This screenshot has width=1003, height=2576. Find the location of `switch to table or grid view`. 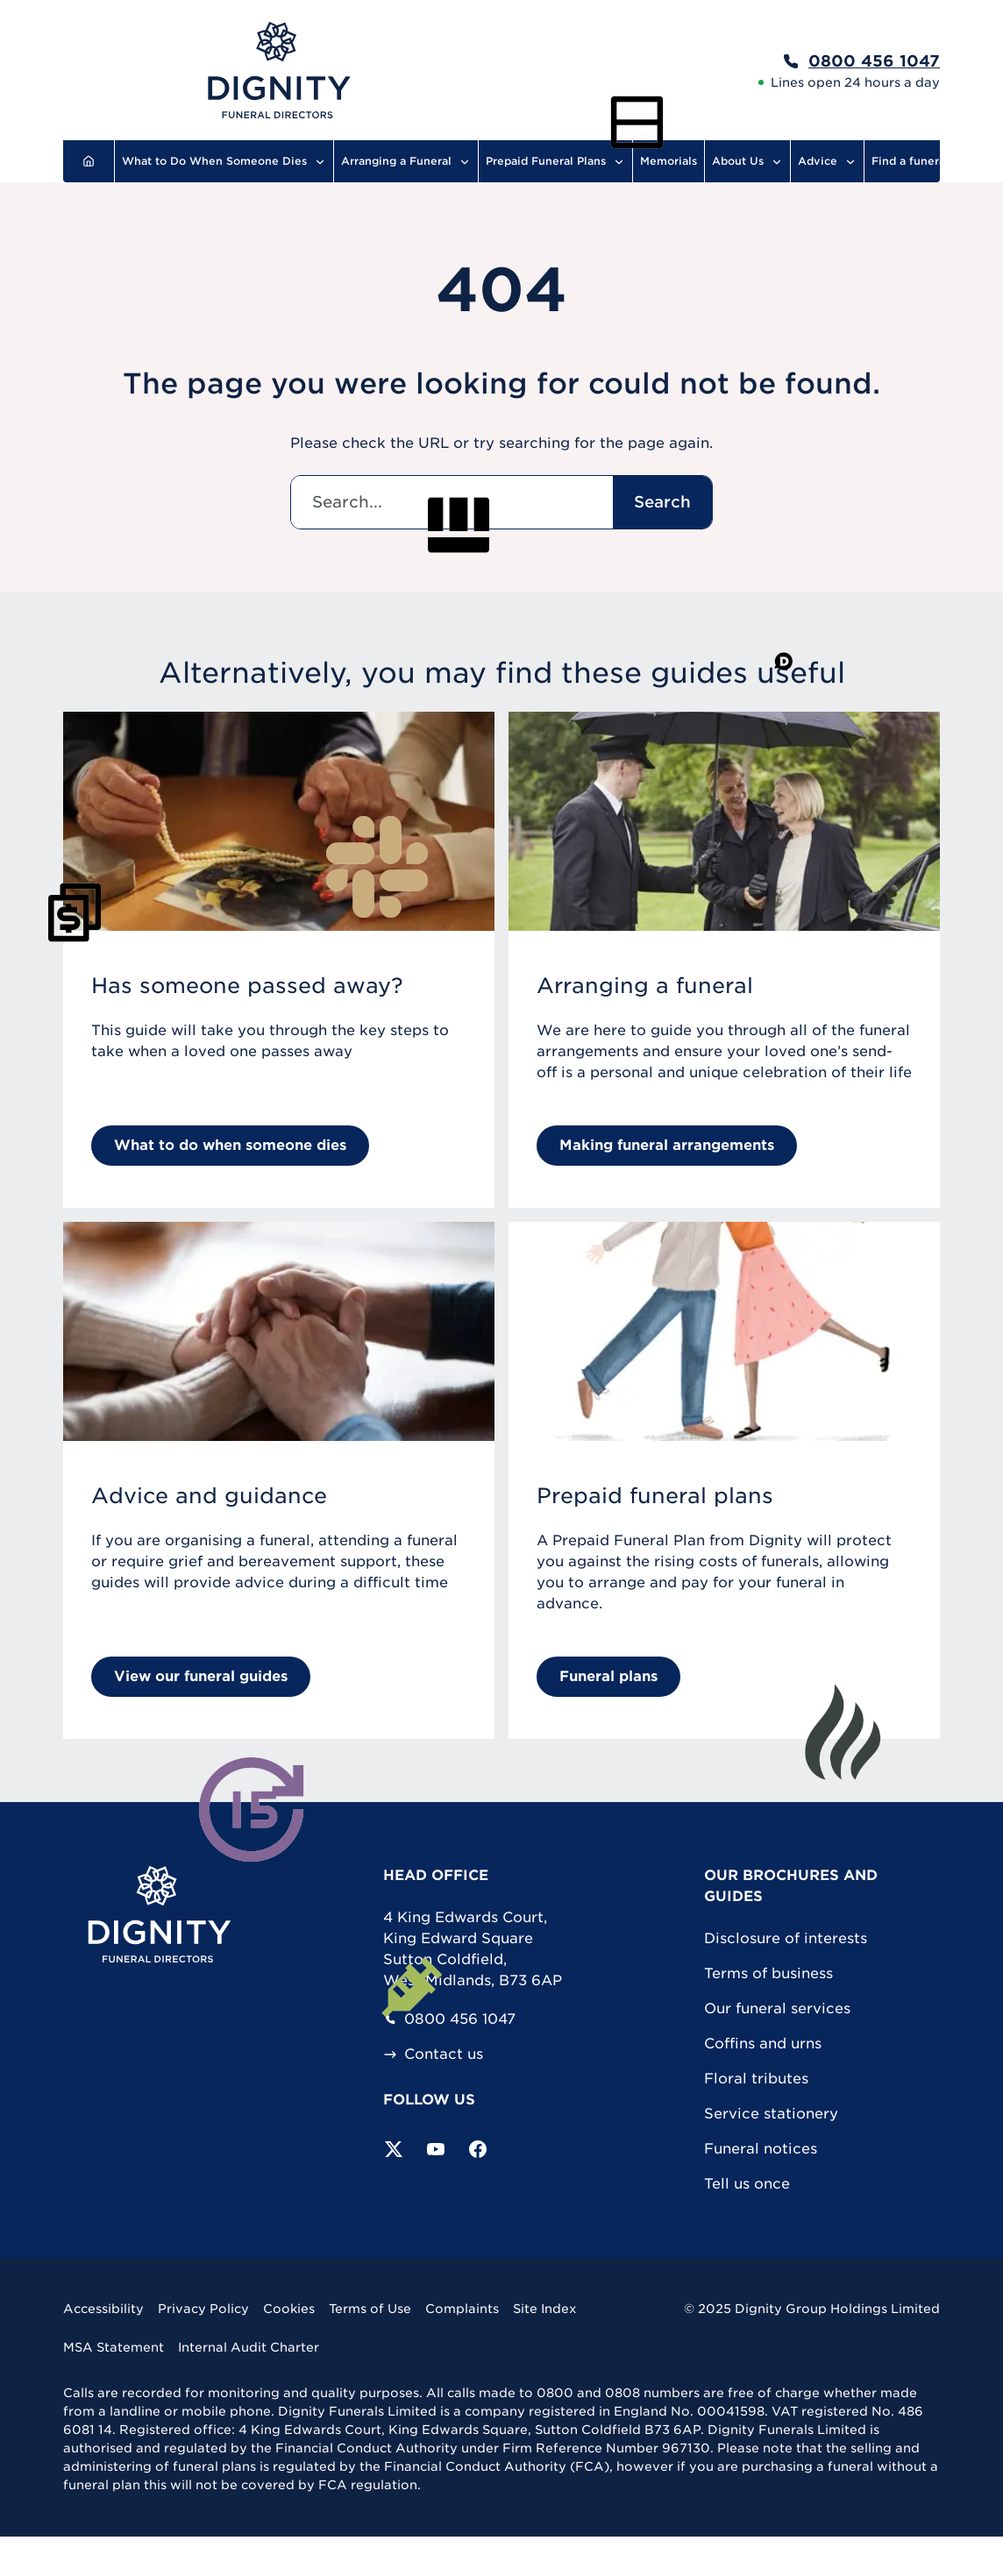

switch to table or grid view is located at coordinates (459, 525).